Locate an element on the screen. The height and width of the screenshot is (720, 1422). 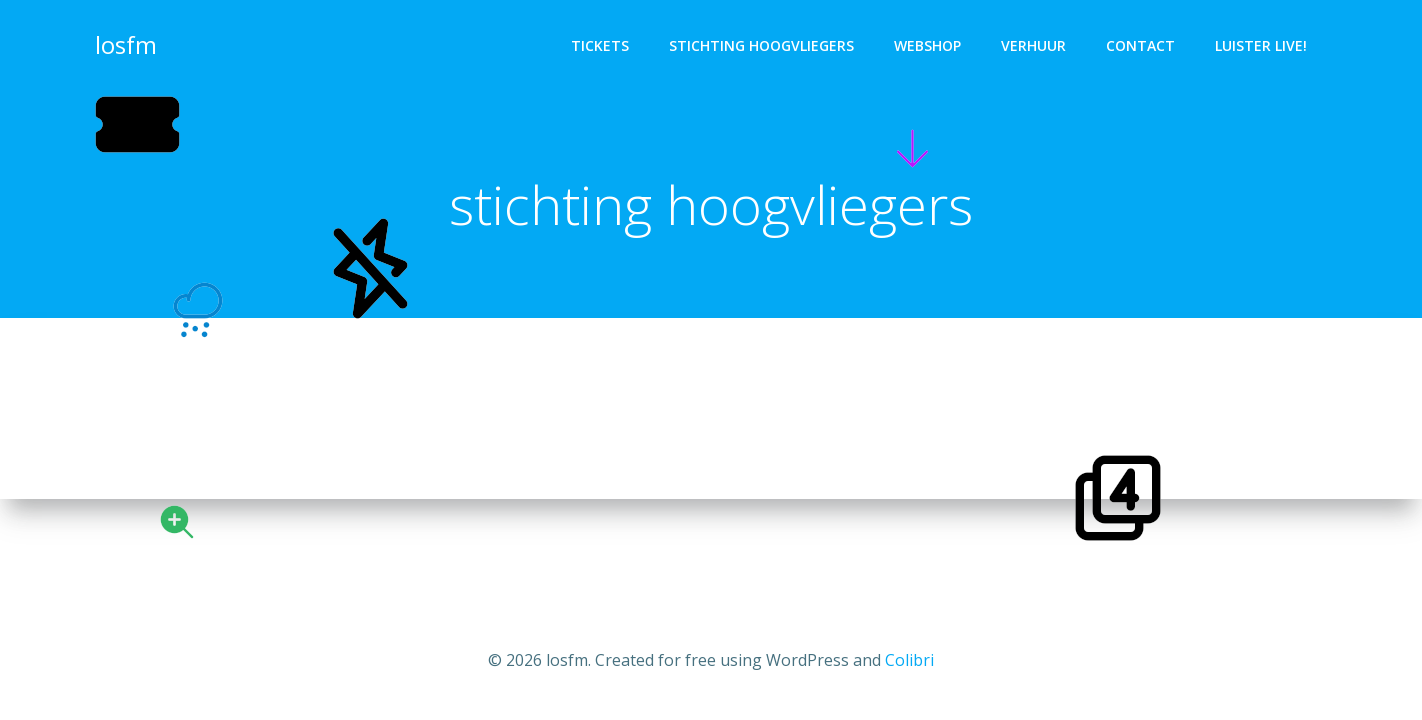
view your tickets or passes is located at coordinates (137, 124).